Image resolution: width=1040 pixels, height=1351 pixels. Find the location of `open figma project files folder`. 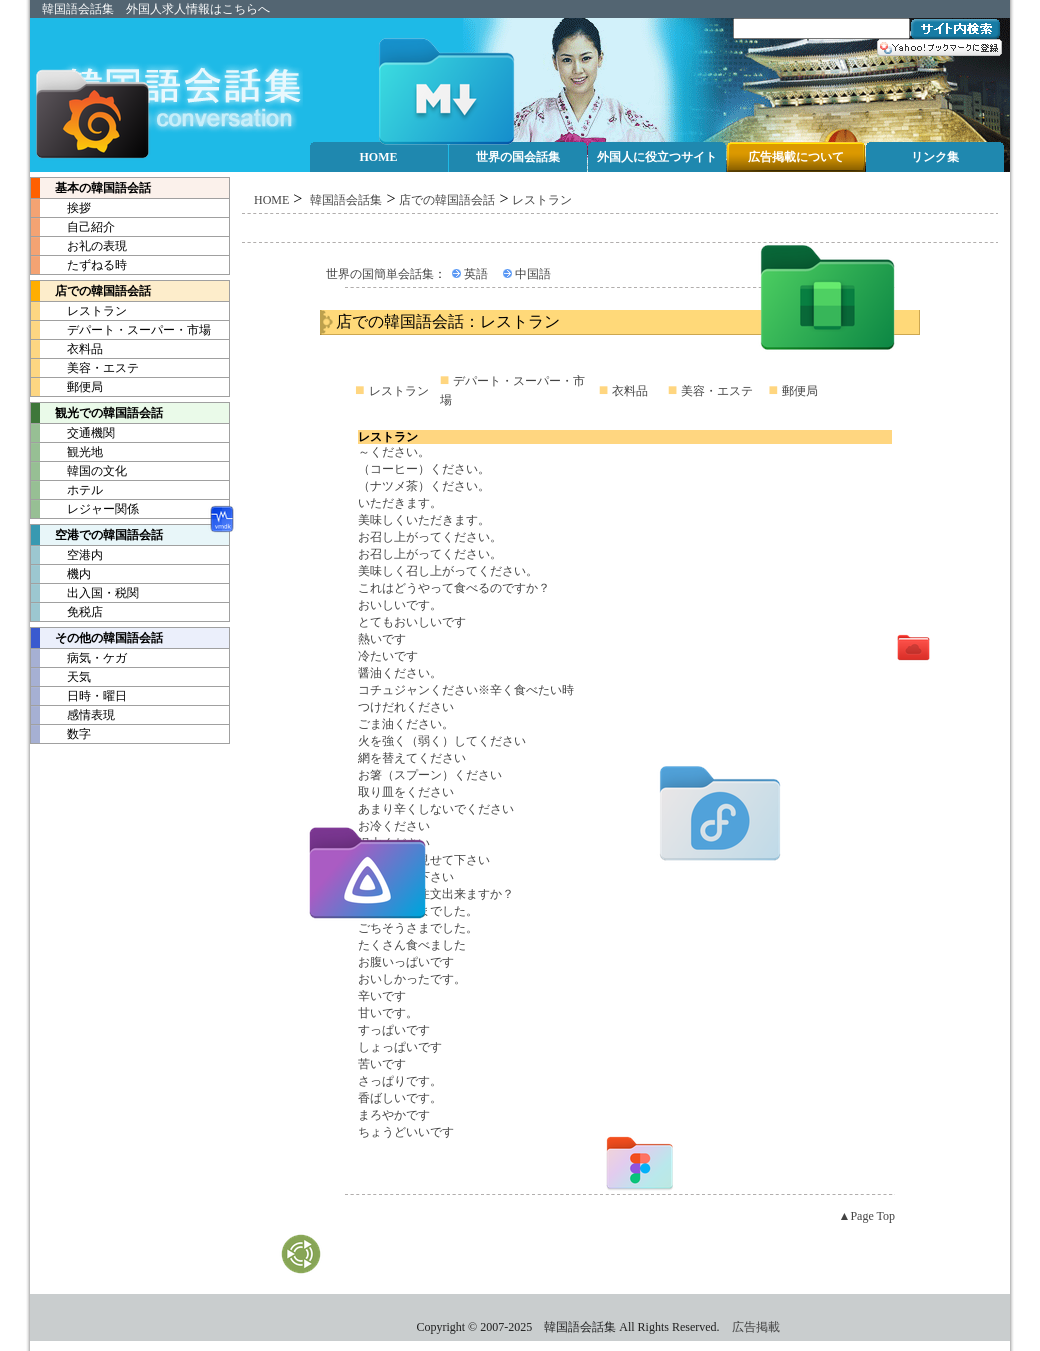

open figma project files folder is located at coordinates (639, 1164).